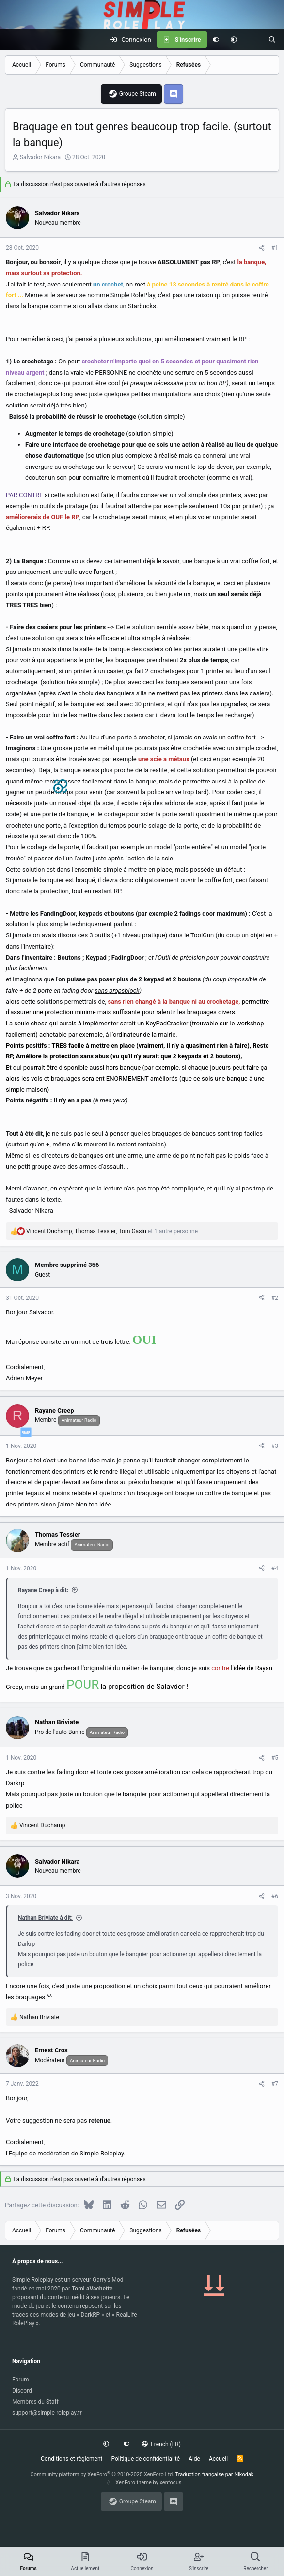 The width and height of the screenshot is (284, 2576). What do you see at coordinates (60, 786) in the screenshot?
I see `swap or exchange tokens/cryptocurrency` at bounding box center [60, 786].